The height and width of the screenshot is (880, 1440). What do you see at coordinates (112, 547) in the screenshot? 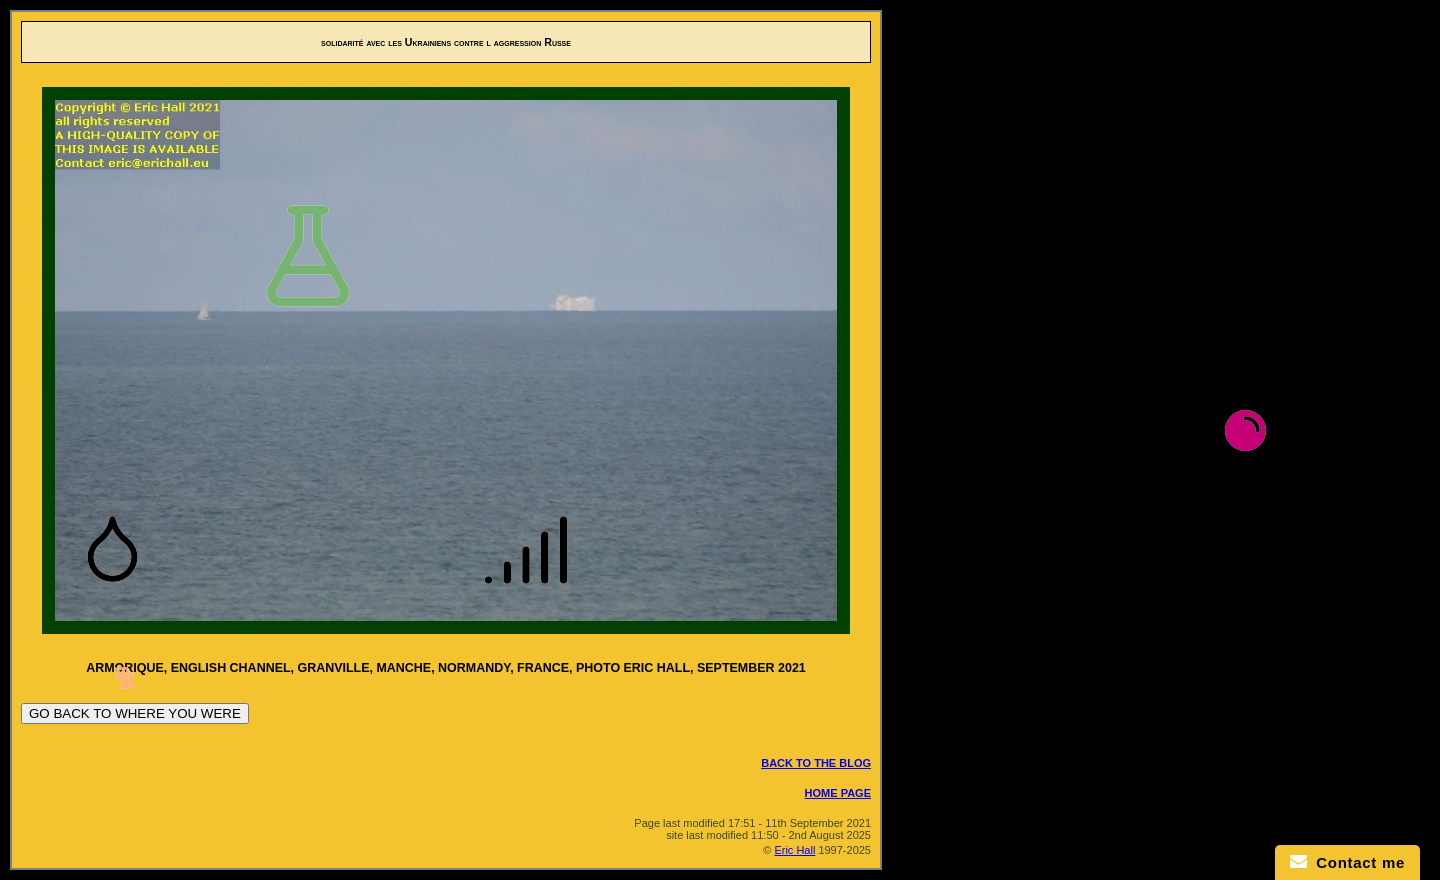
I see `adjust water or hydration settings` at bounding box center [112, 547].